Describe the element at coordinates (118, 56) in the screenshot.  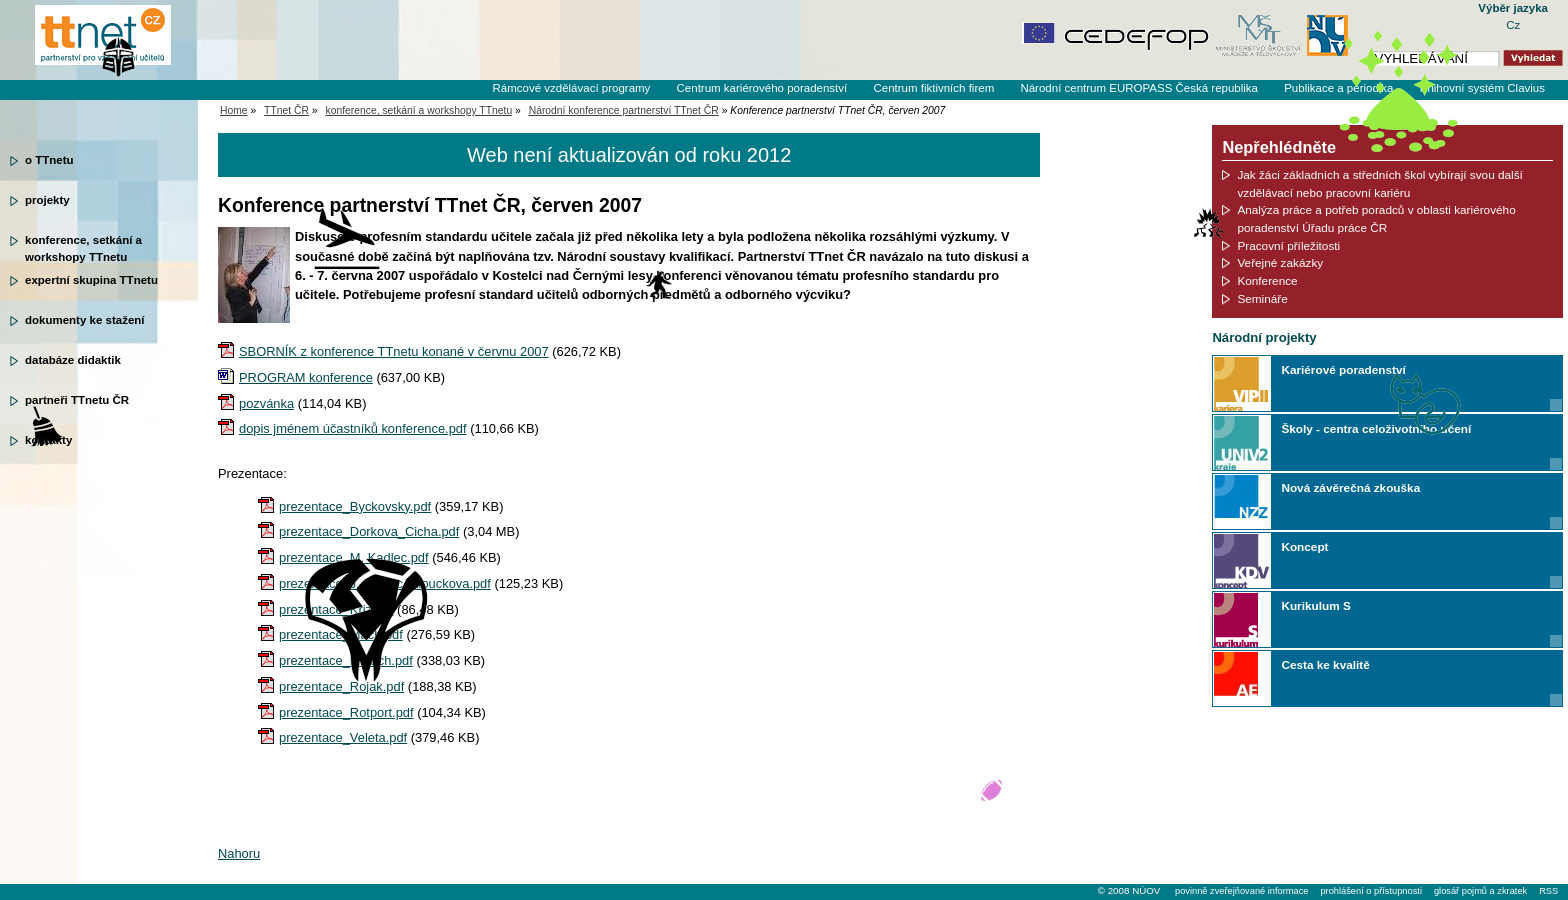
I see `select knight or warrior class` at that location.